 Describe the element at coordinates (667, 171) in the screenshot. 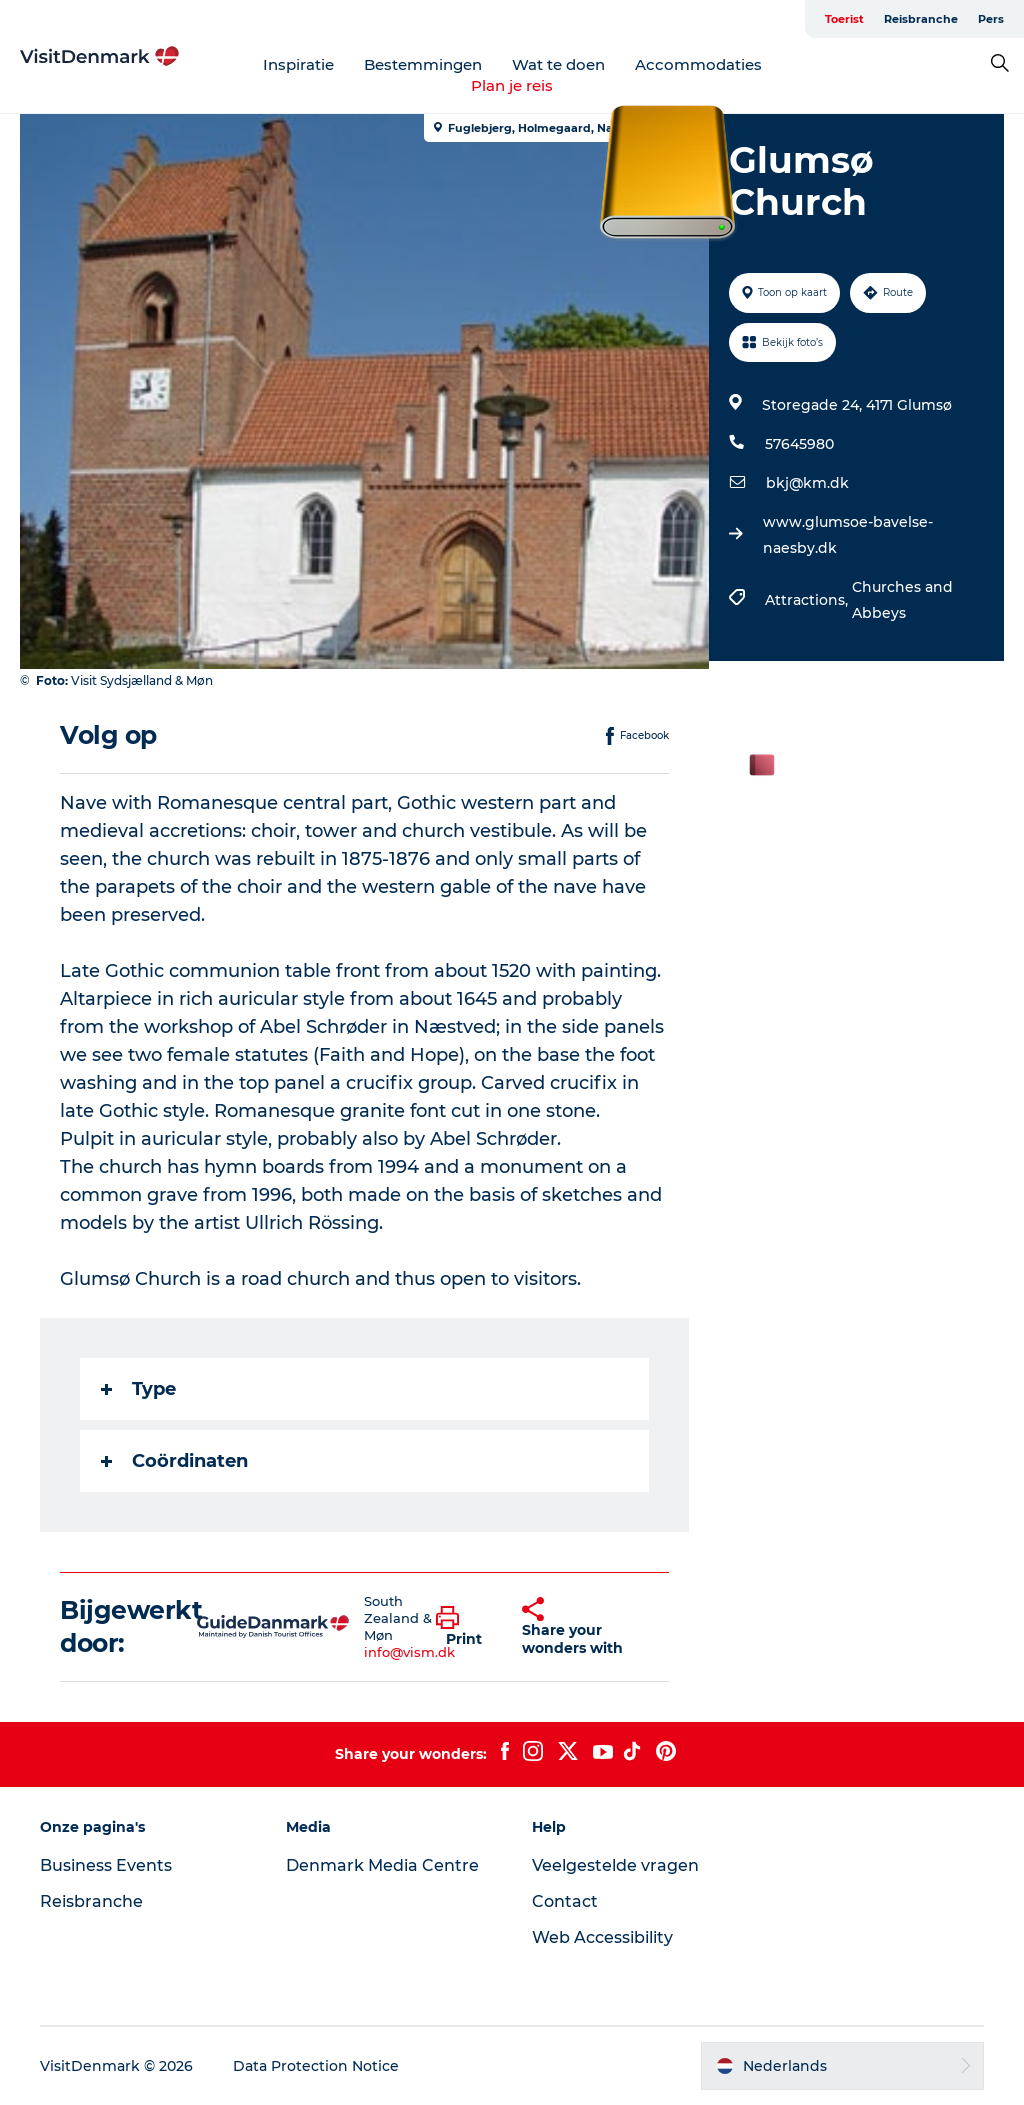

I see `access external USB hard drive` at that location.